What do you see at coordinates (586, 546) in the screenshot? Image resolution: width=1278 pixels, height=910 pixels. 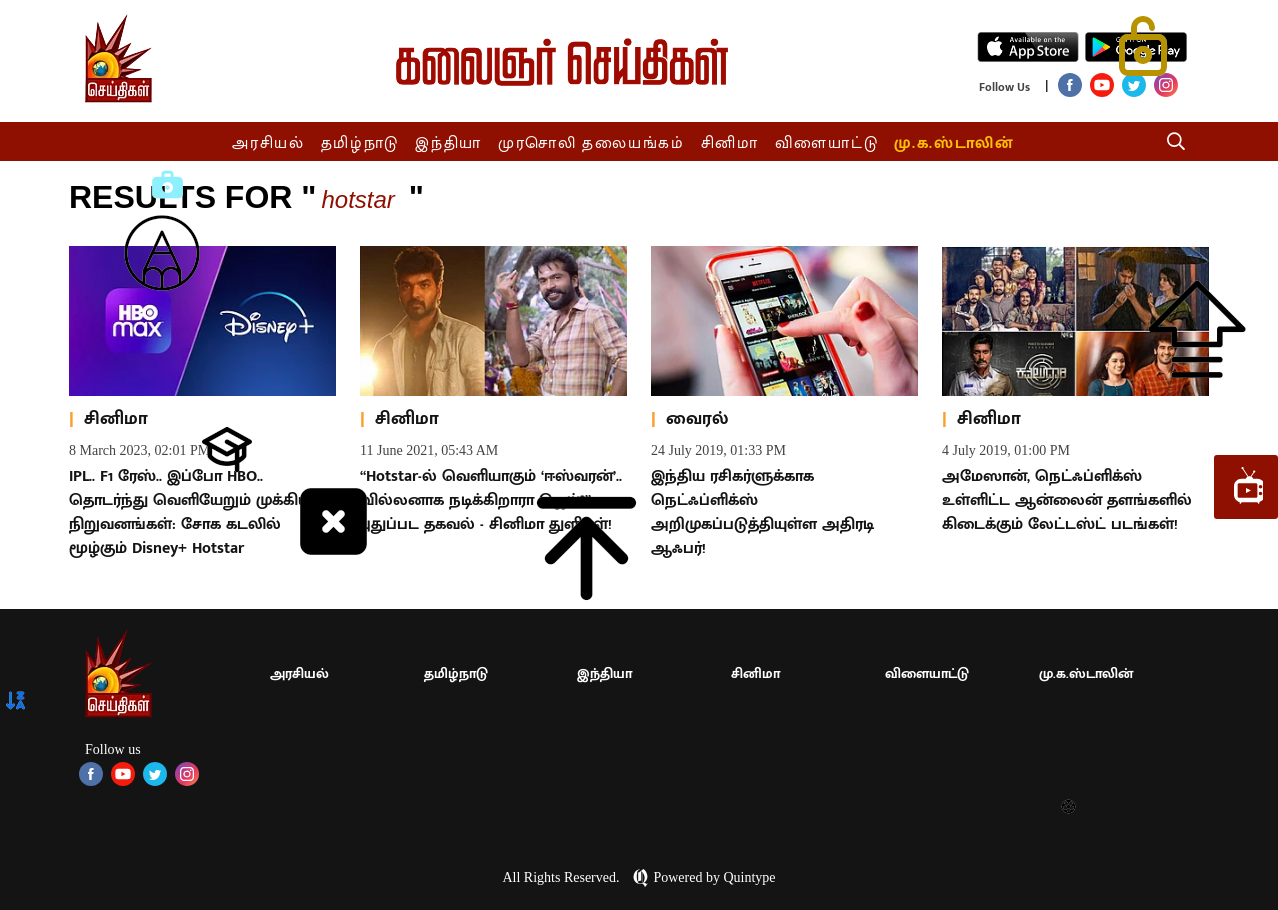 I see `upload a file or document` at bounding box center [586, 546].